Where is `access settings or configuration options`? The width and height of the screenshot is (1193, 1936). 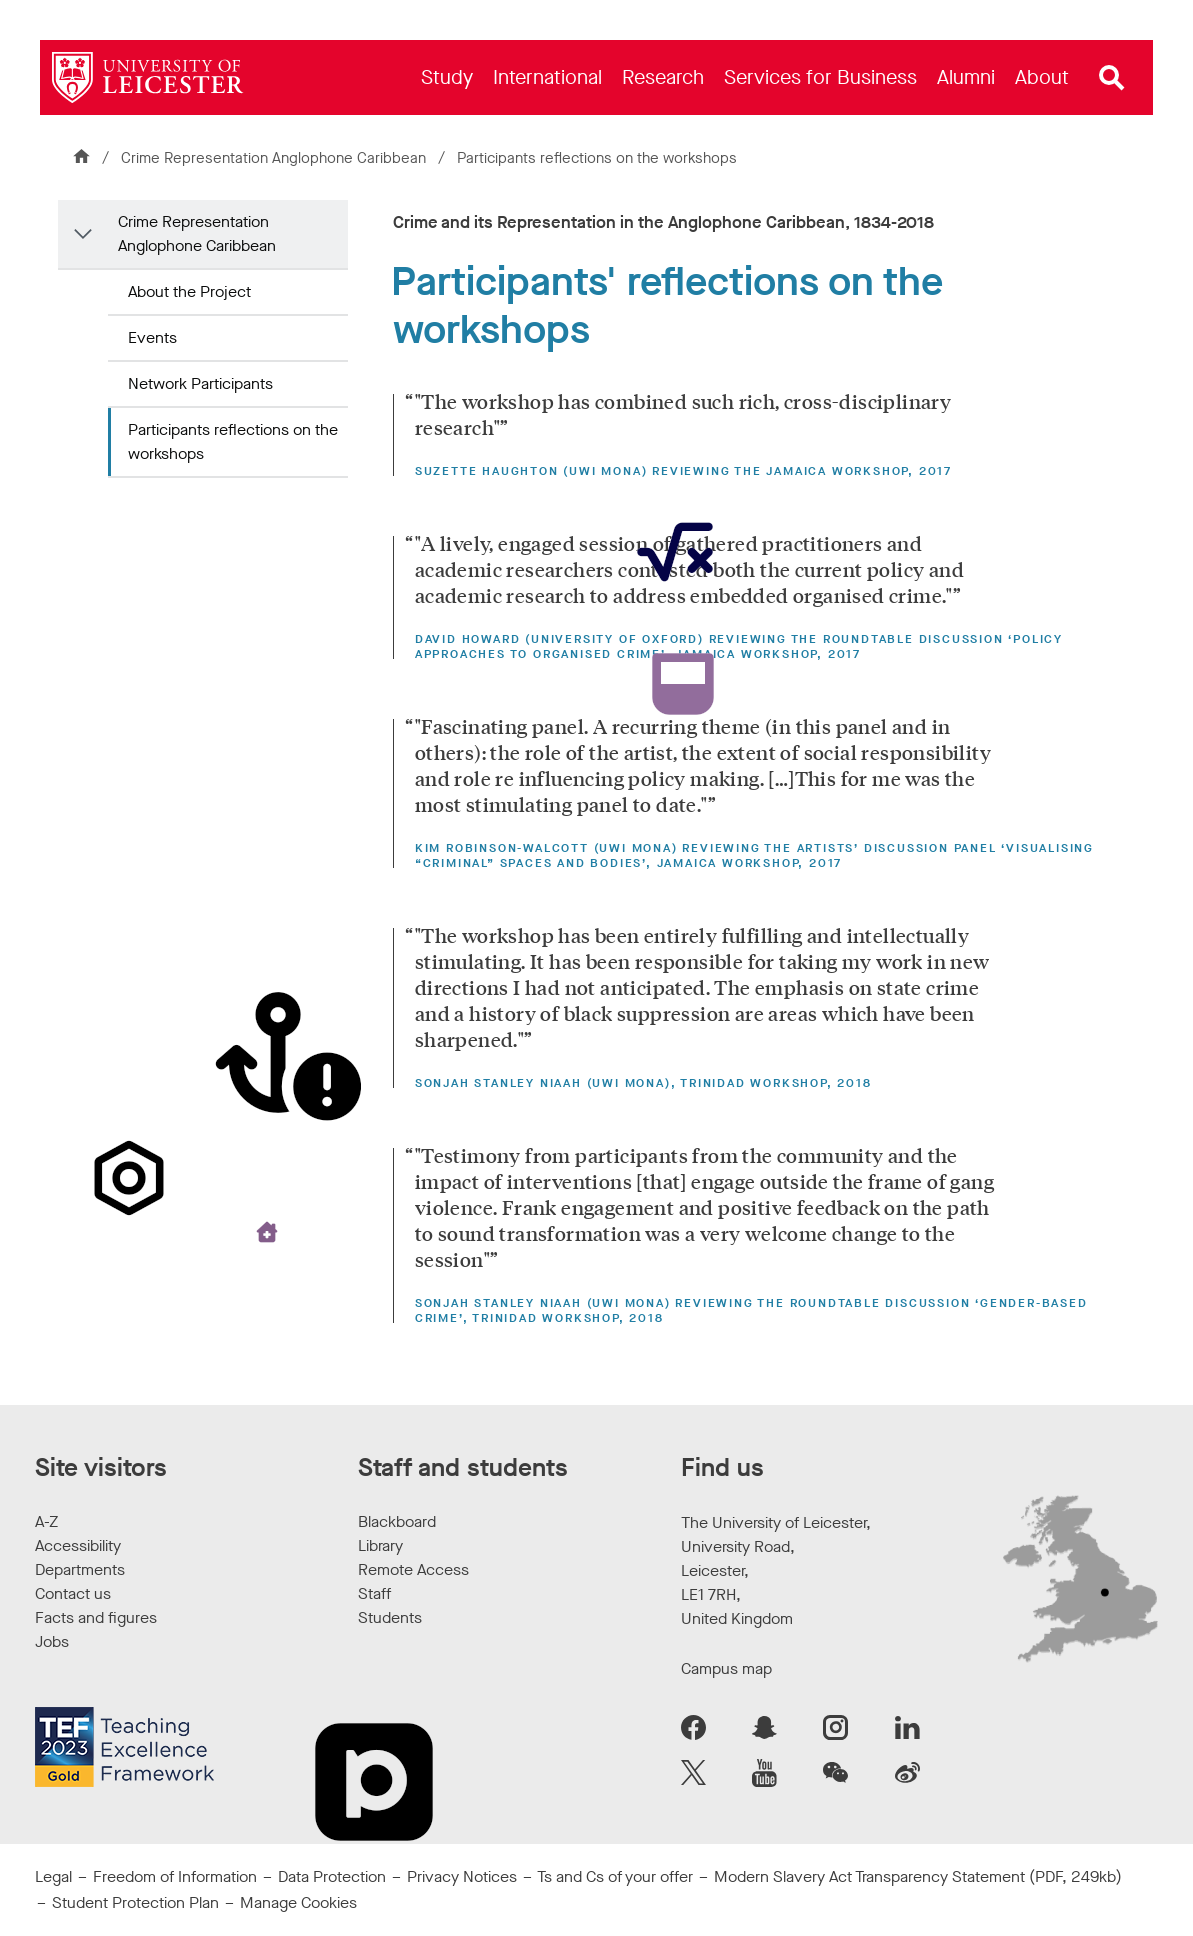 access settings or configuration options is located at coordinates (129, 1178).